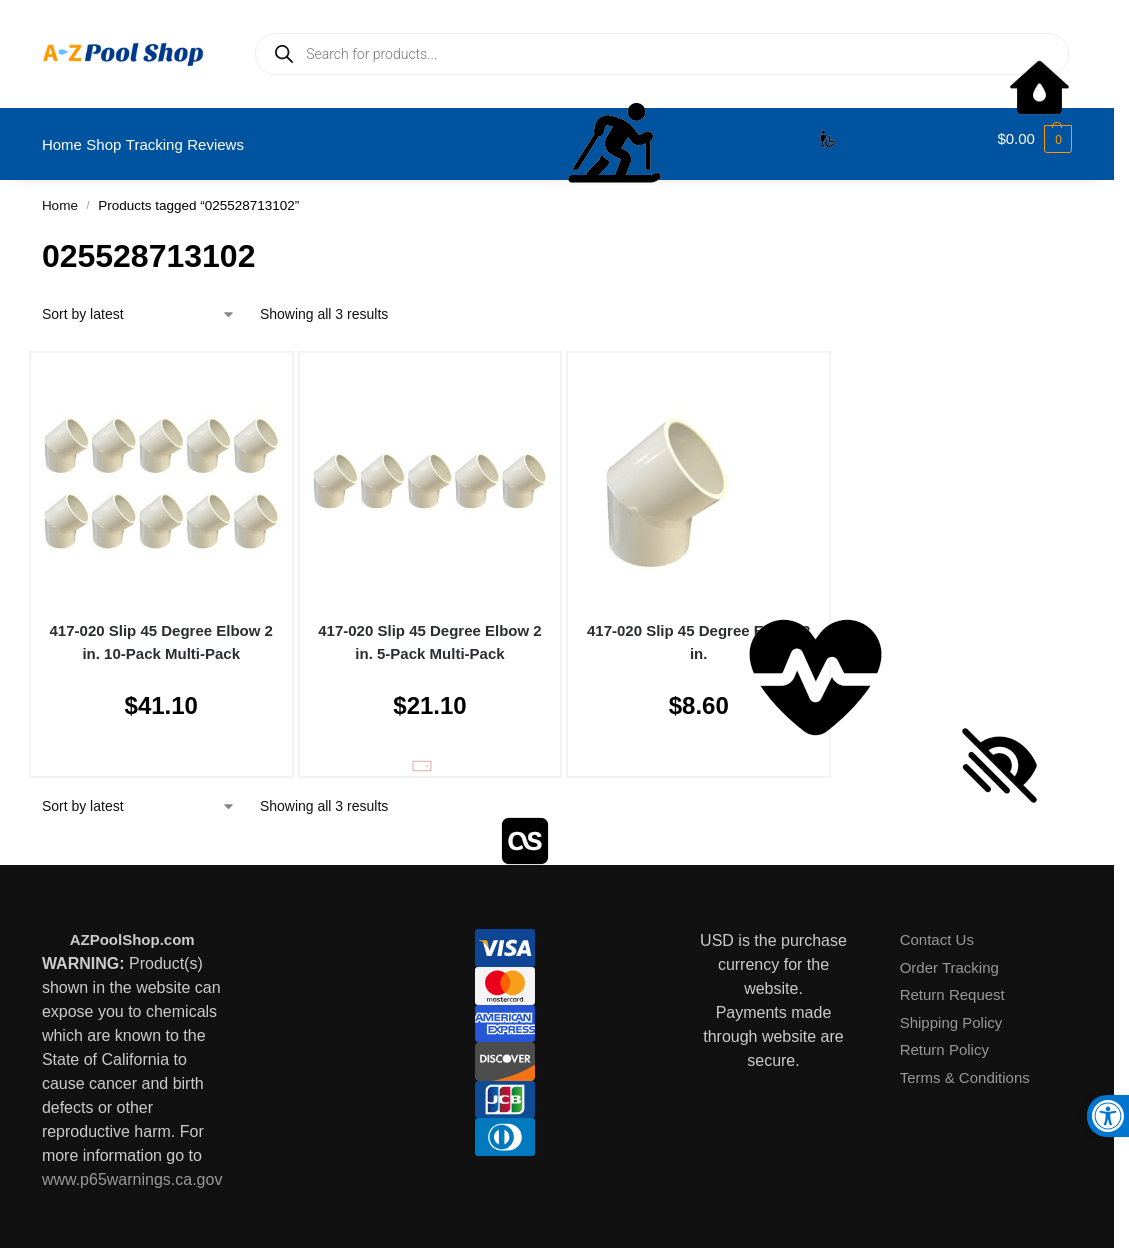 Image resolution: width=1129 pixels, height=1248 pixels. I want to click on access storage or disk management, so click(422, 766).